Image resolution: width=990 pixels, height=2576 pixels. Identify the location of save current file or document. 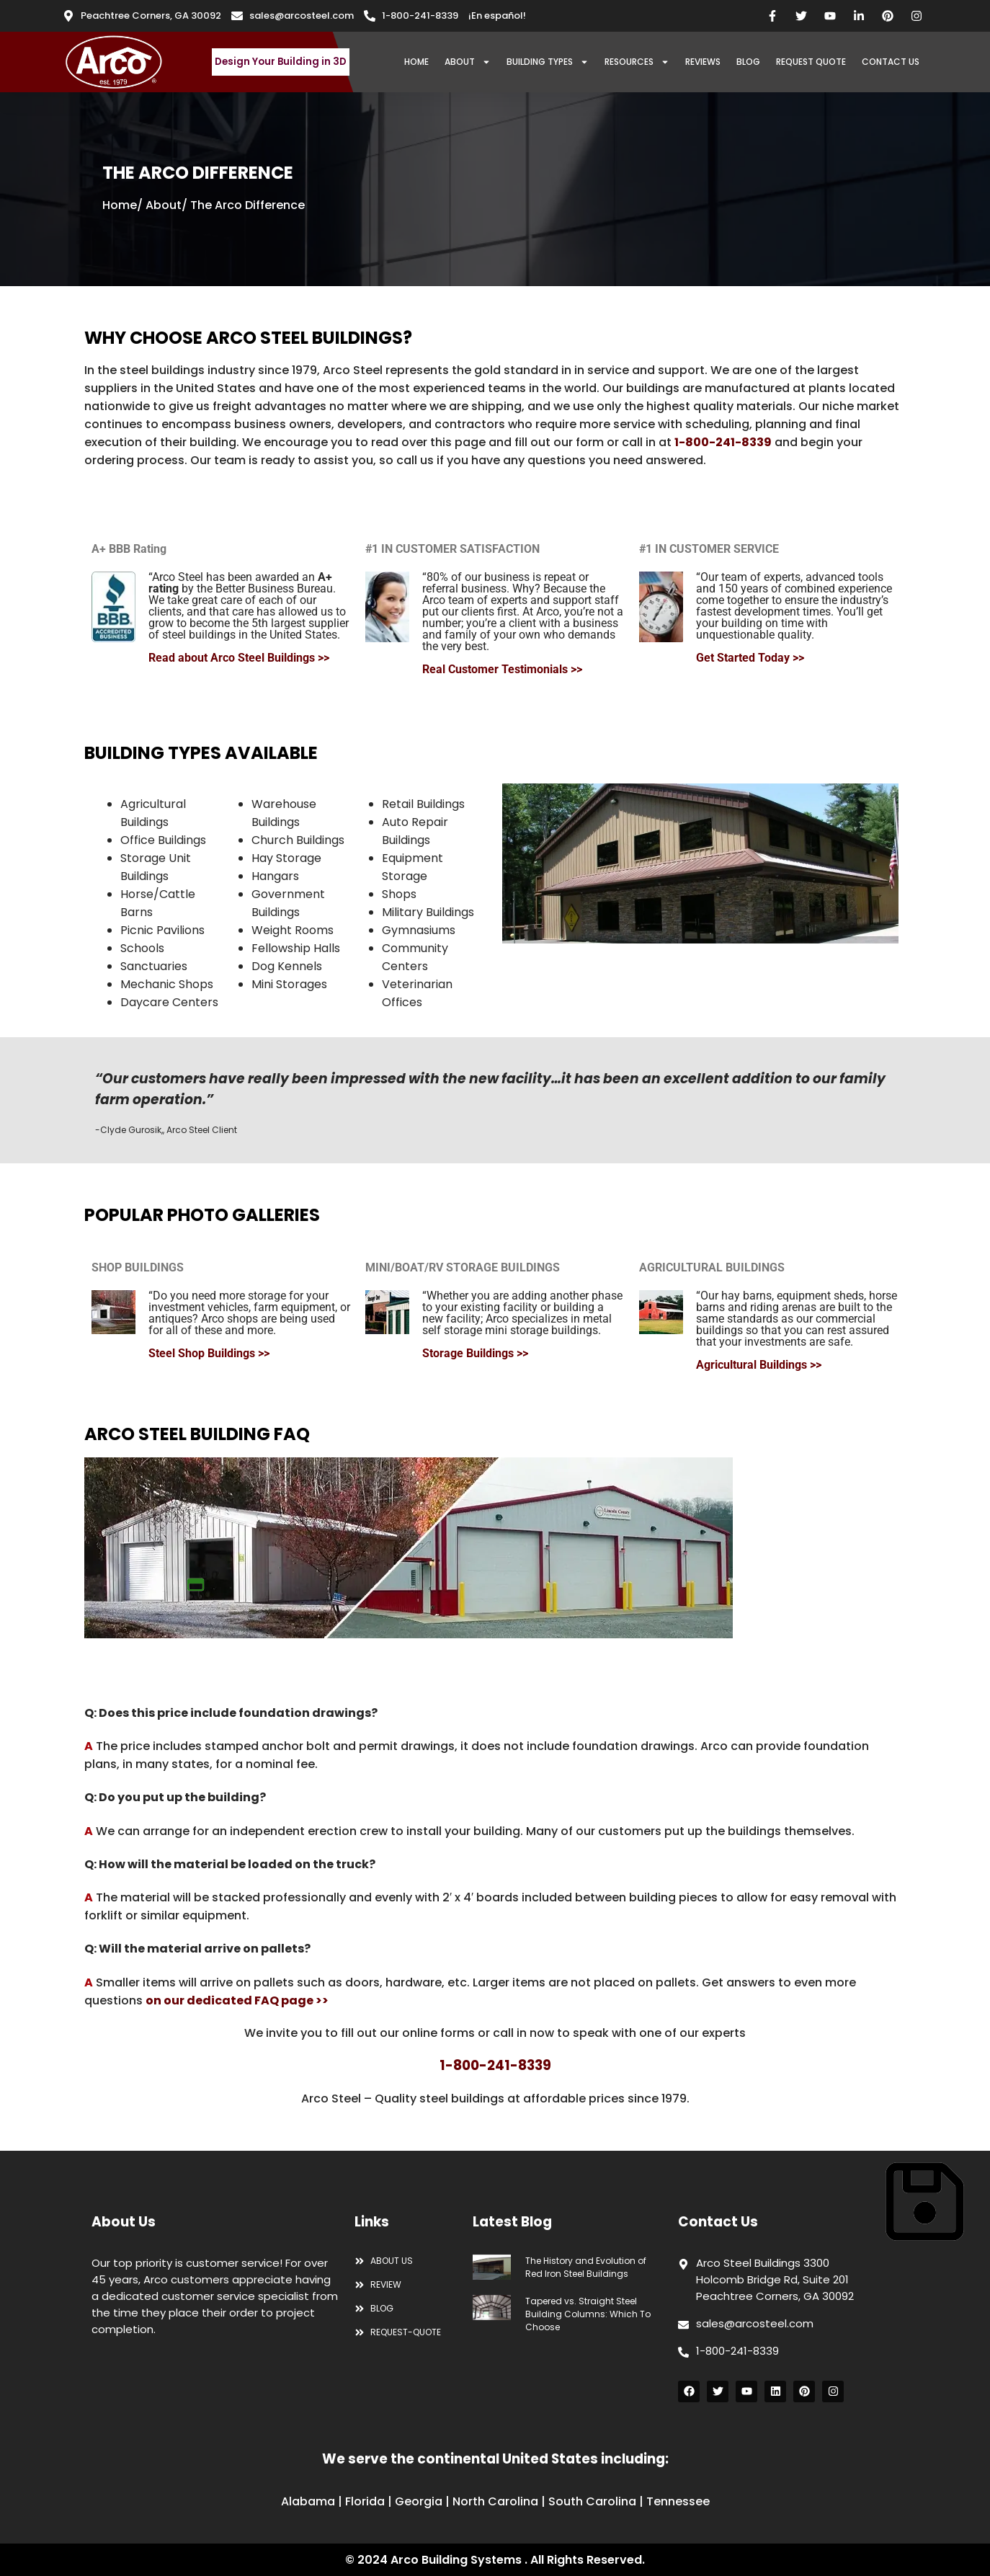
(924, 2201).